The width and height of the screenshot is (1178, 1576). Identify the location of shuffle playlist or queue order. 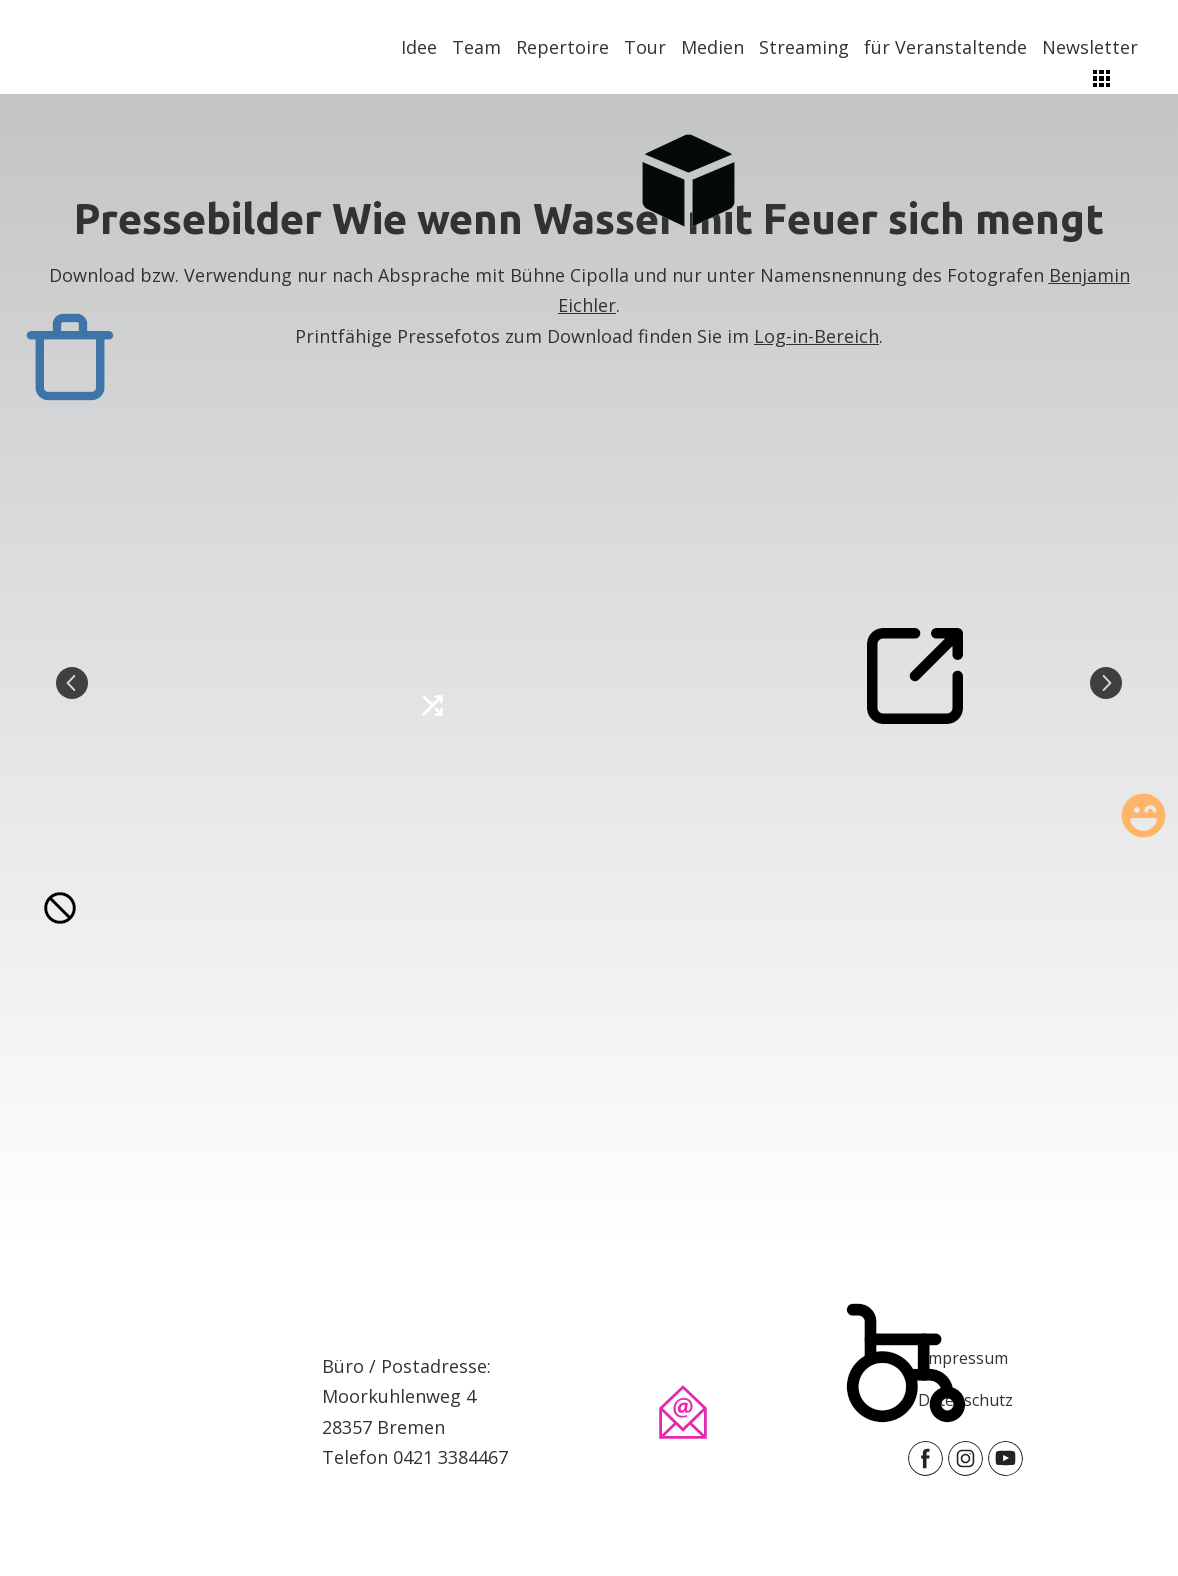
(432, 705).